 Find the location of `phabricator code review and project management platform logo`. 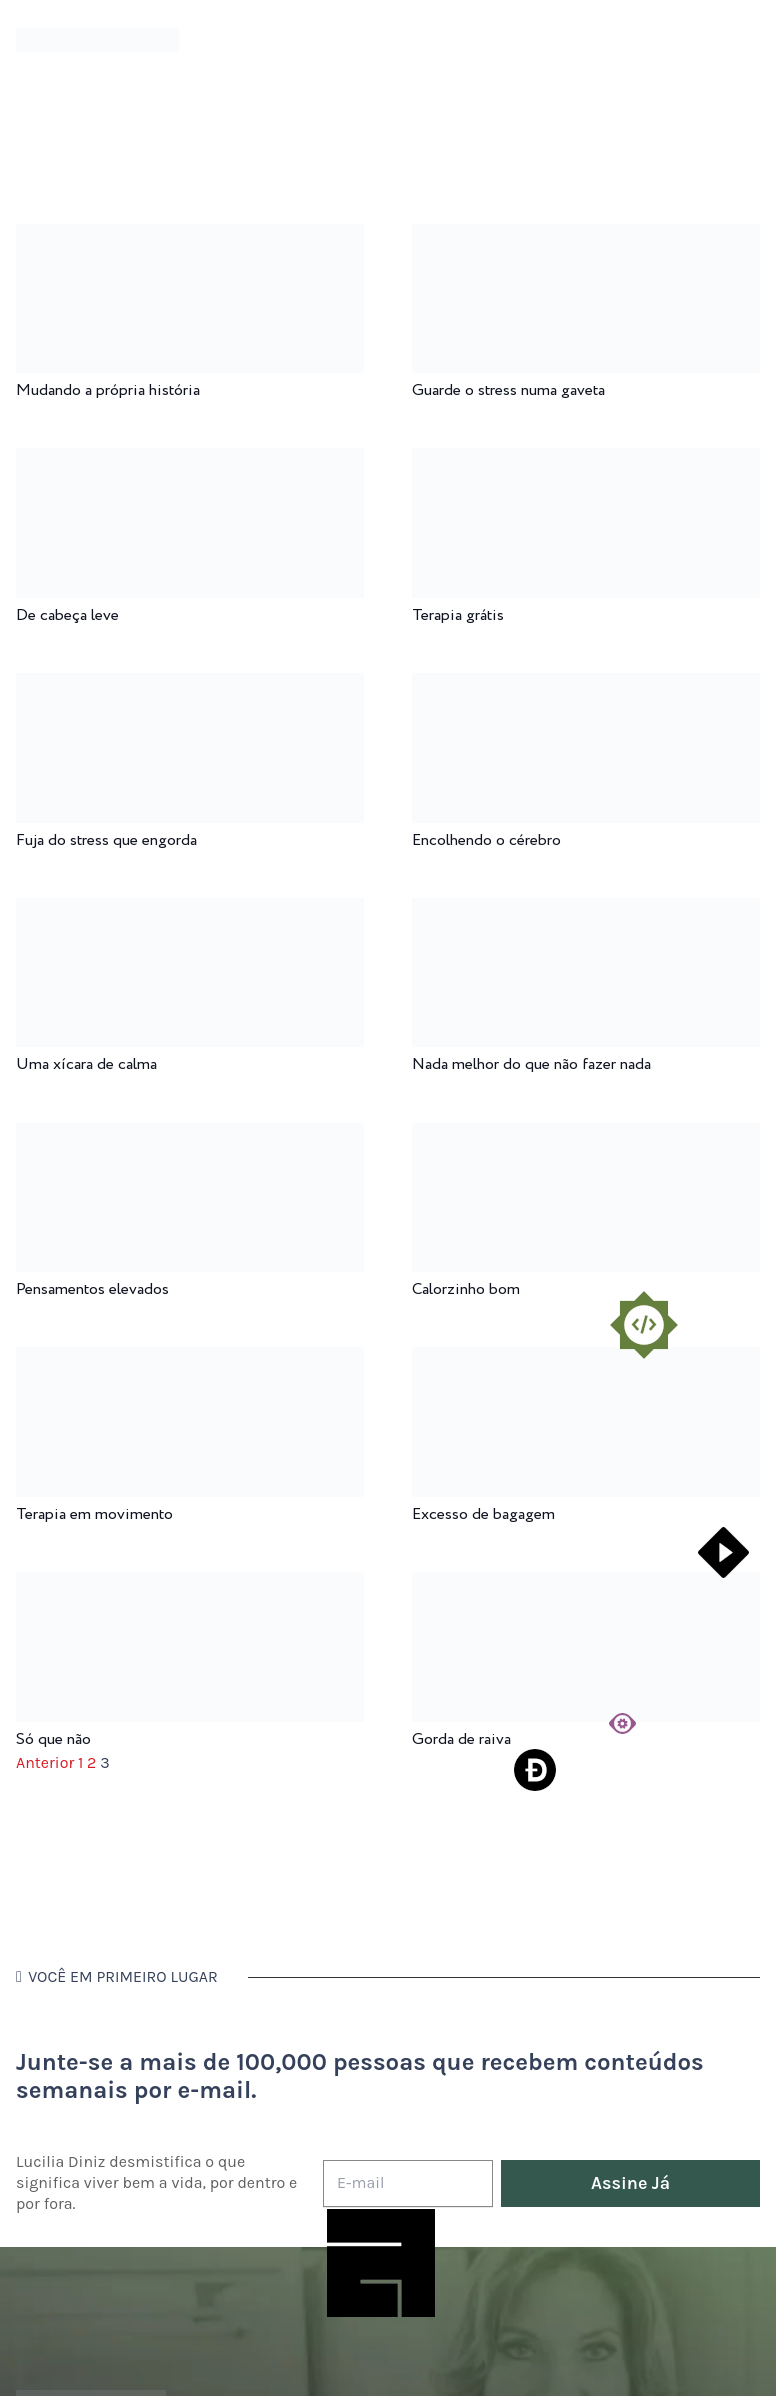

phabricator code review and project management platform logo is located at coordinates (622, 1723).